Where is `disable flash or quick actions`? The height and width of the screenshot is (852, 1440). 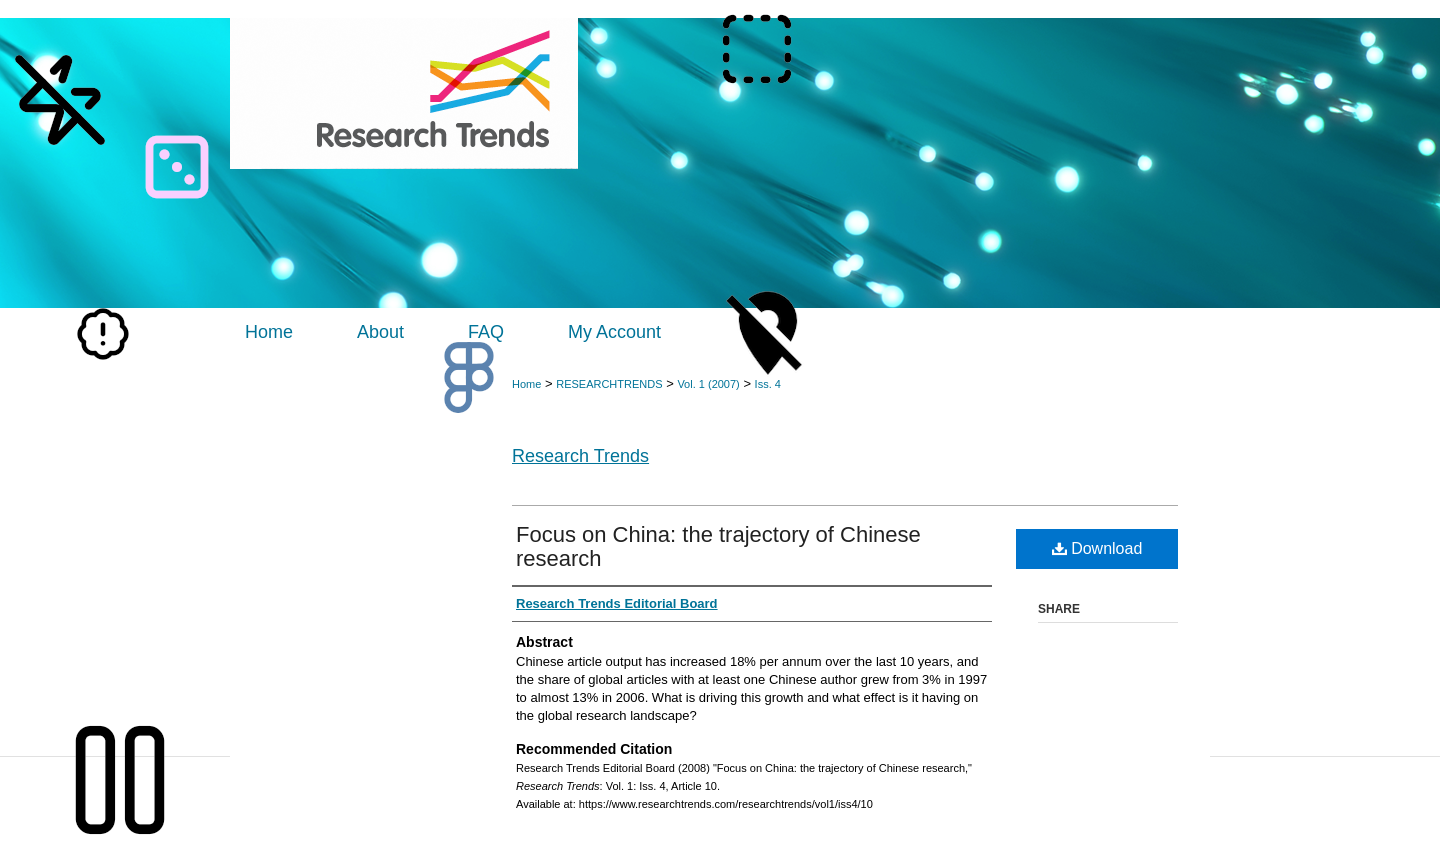 disable flash or quick actions is located at coordinates (60, 100).